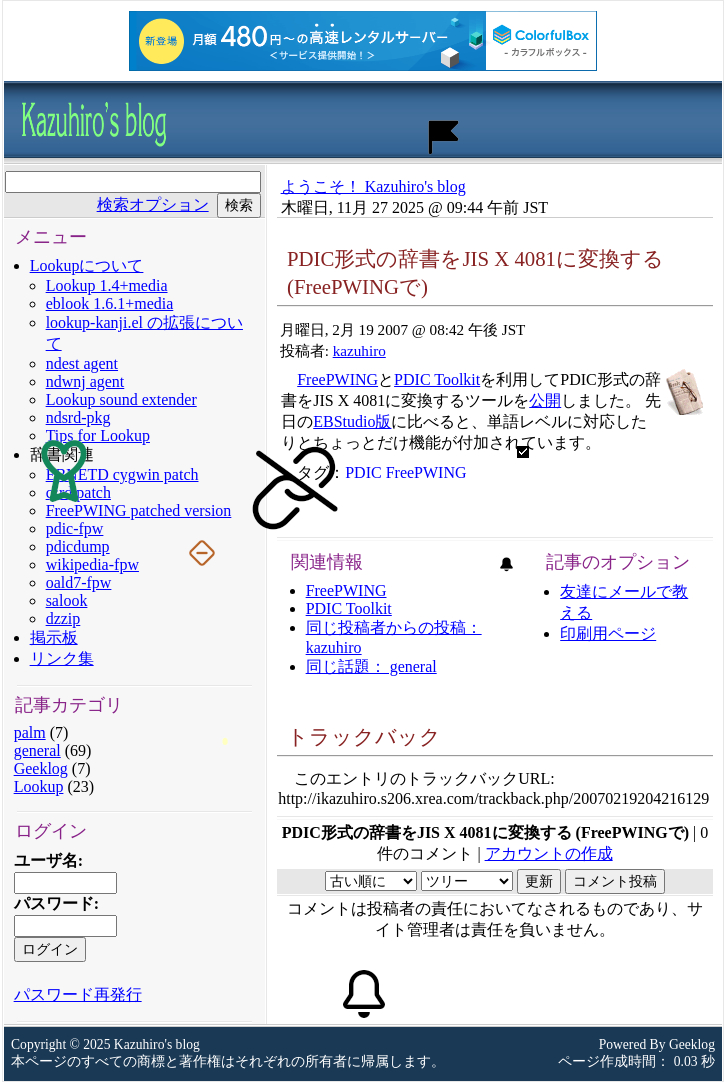 This screenshot has height=1082, width=726. Describe the element at coordinates (443, 135) in the screenshot. I see `flag or bookmark an item` at that location.